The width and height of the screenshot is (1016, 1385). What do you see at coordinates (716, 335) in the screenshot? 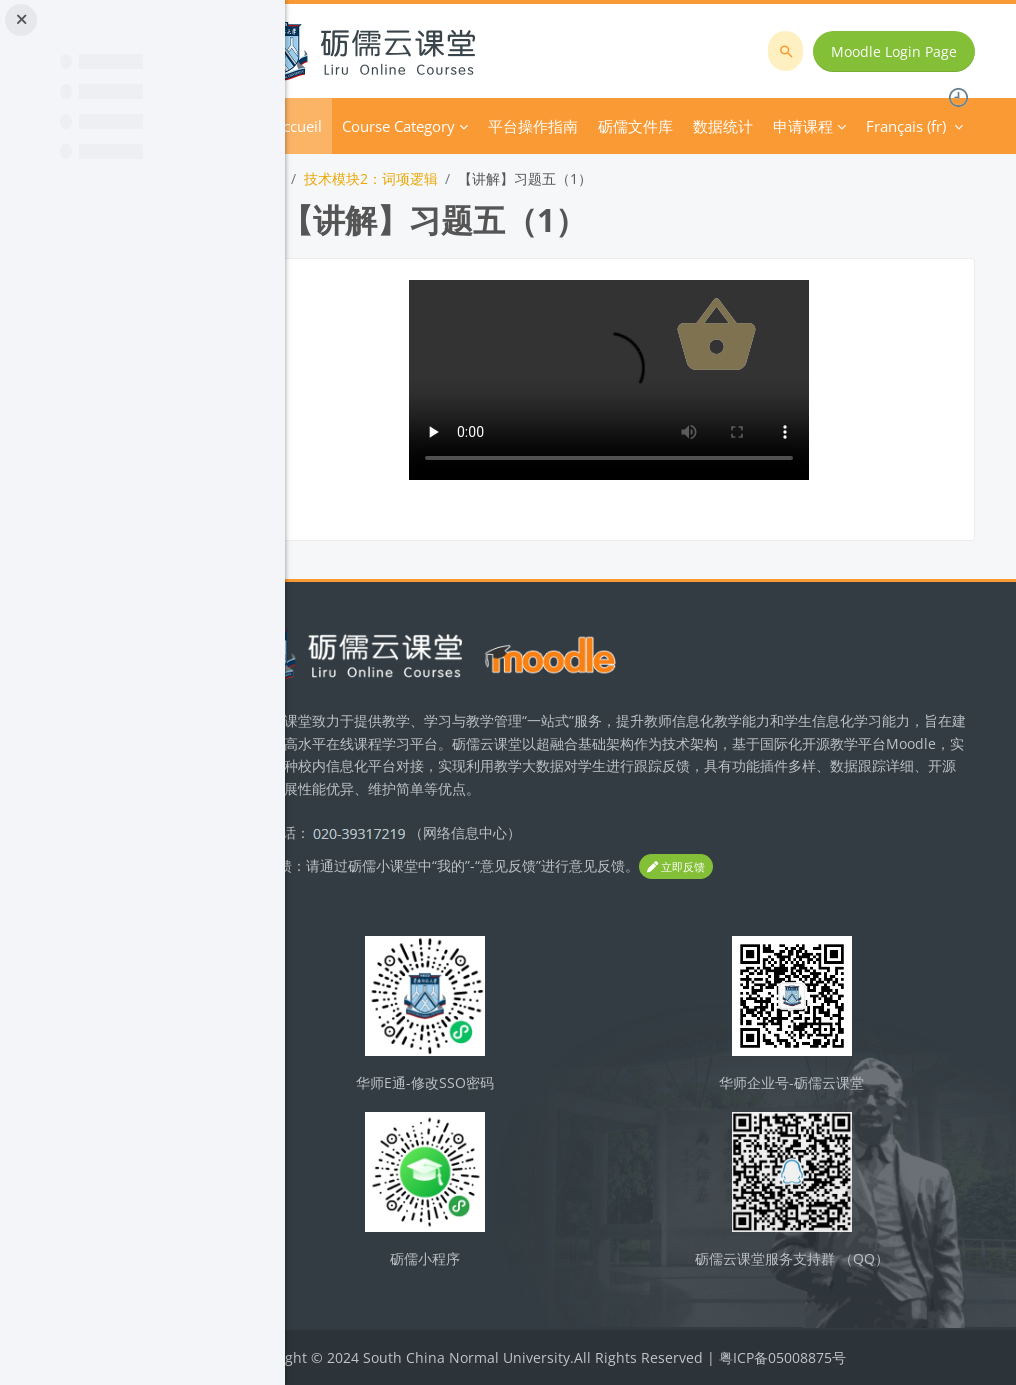
I see `view your shopping basket` at bounding box center [716, 335].